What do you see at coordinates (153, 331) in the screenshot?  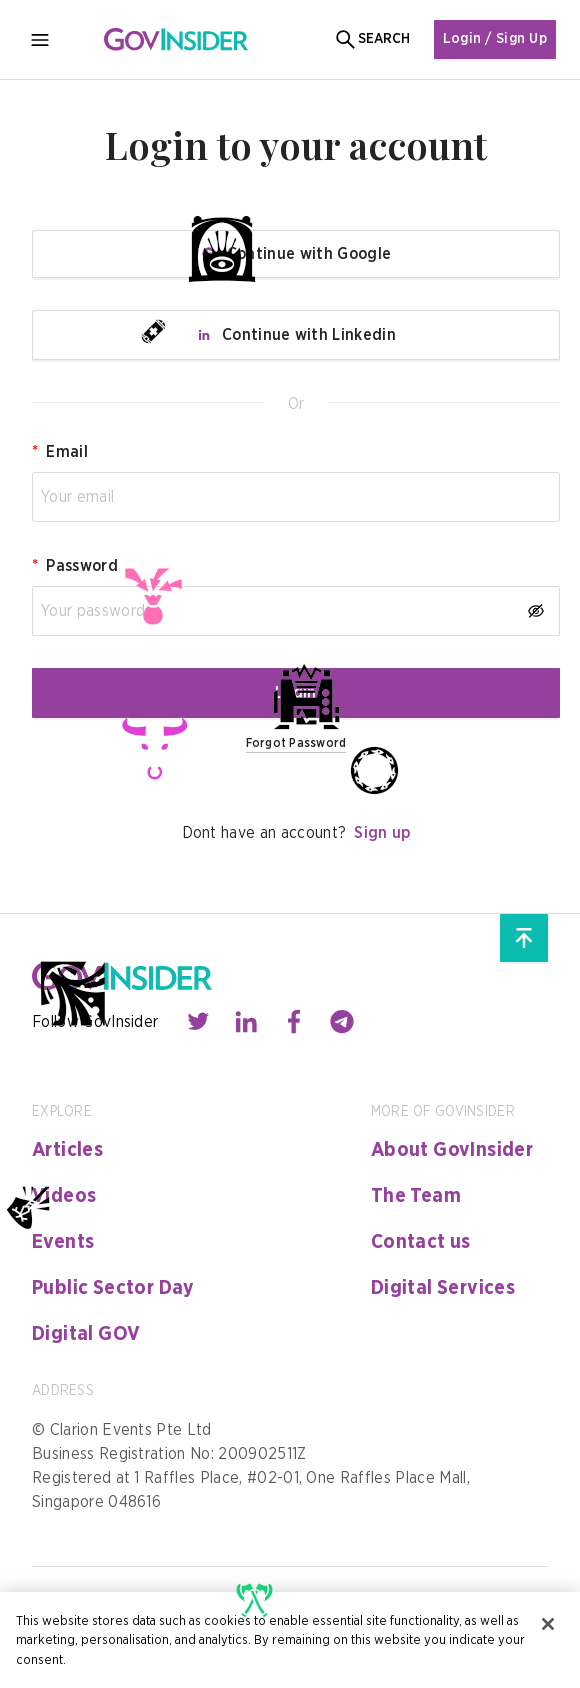 I see `use a health potion or healing item` at bounding box center [153, 331].